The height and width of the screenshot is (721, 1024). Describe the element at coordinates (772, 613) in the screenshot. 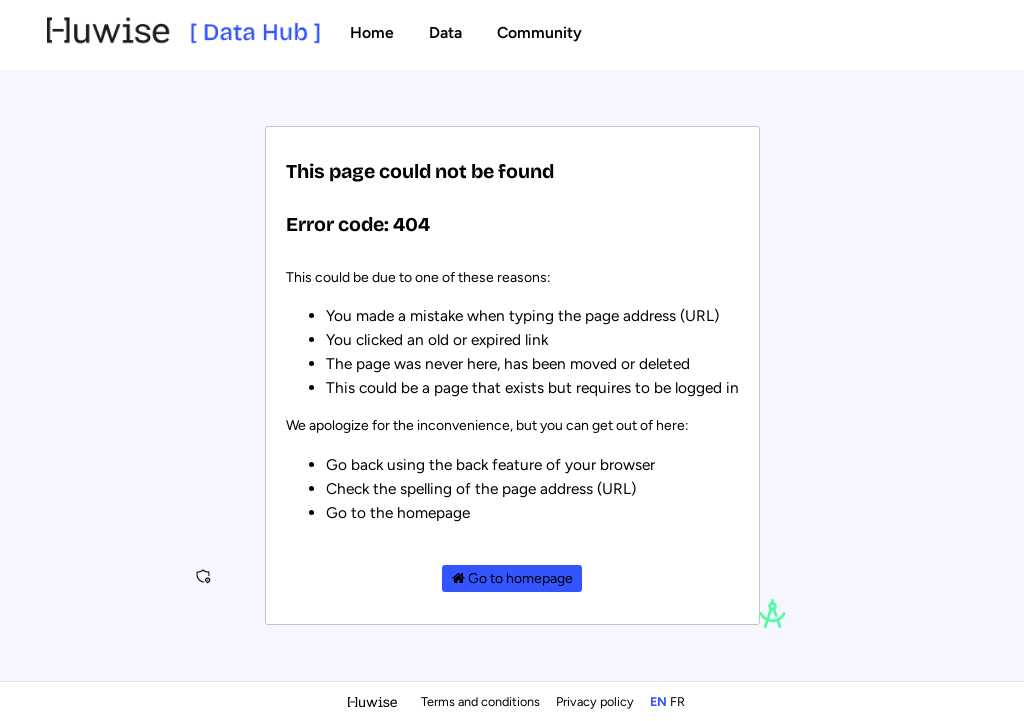

I see `access geometry or drawing tools` at that location.